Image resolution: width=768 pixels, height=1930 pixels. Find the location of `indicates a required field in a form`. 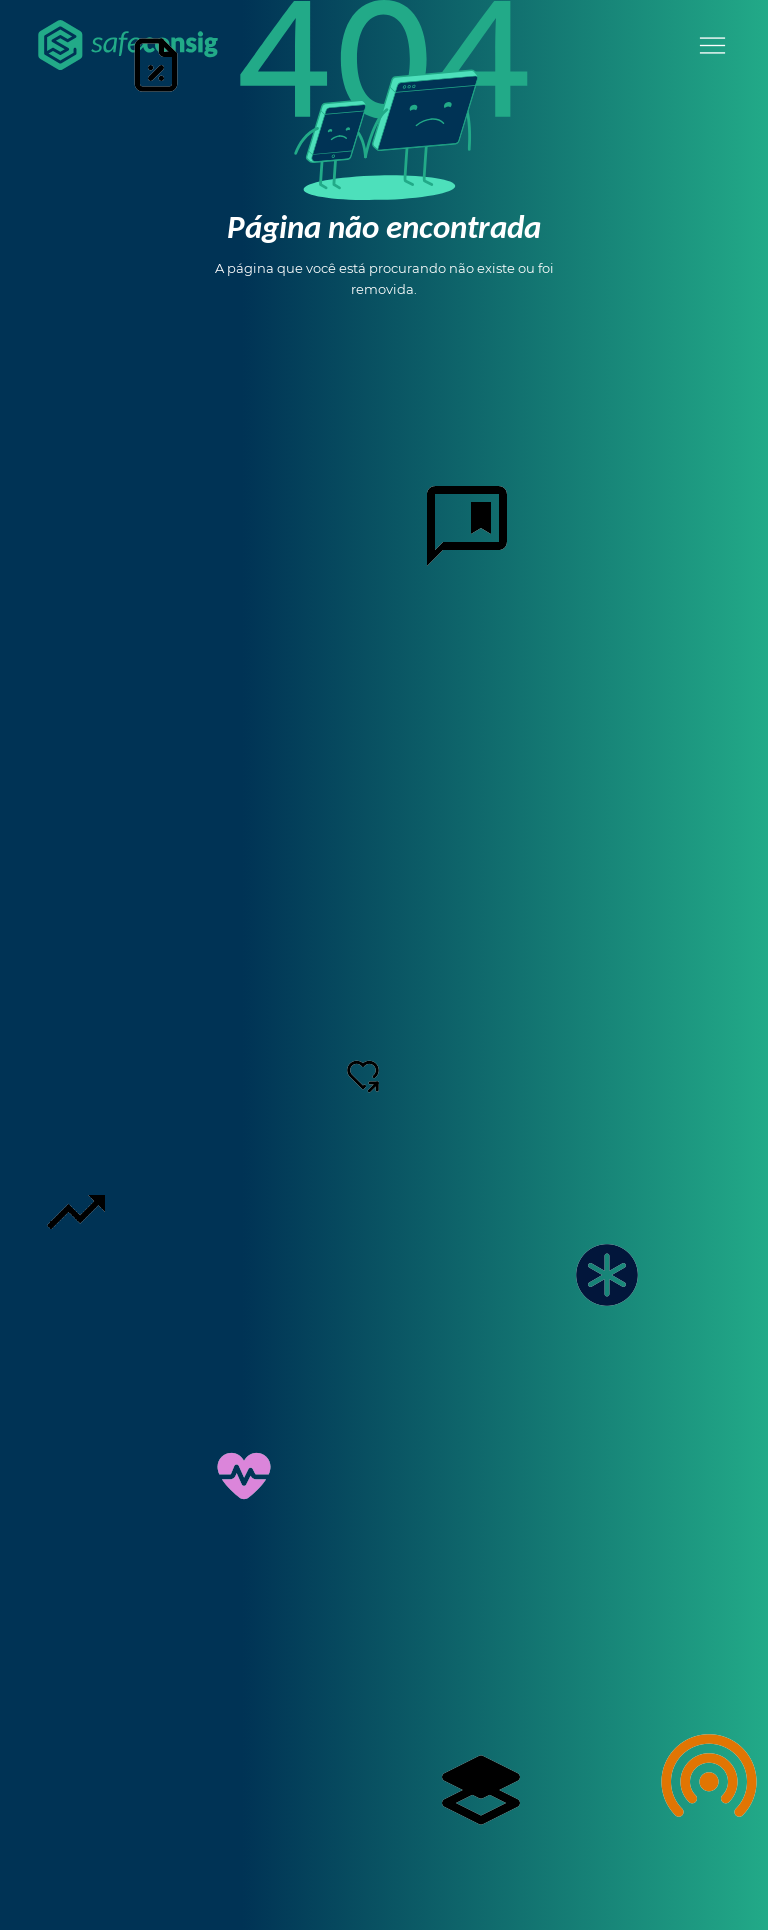

indicates a required field in a form is located at coordinates (607, 1275).